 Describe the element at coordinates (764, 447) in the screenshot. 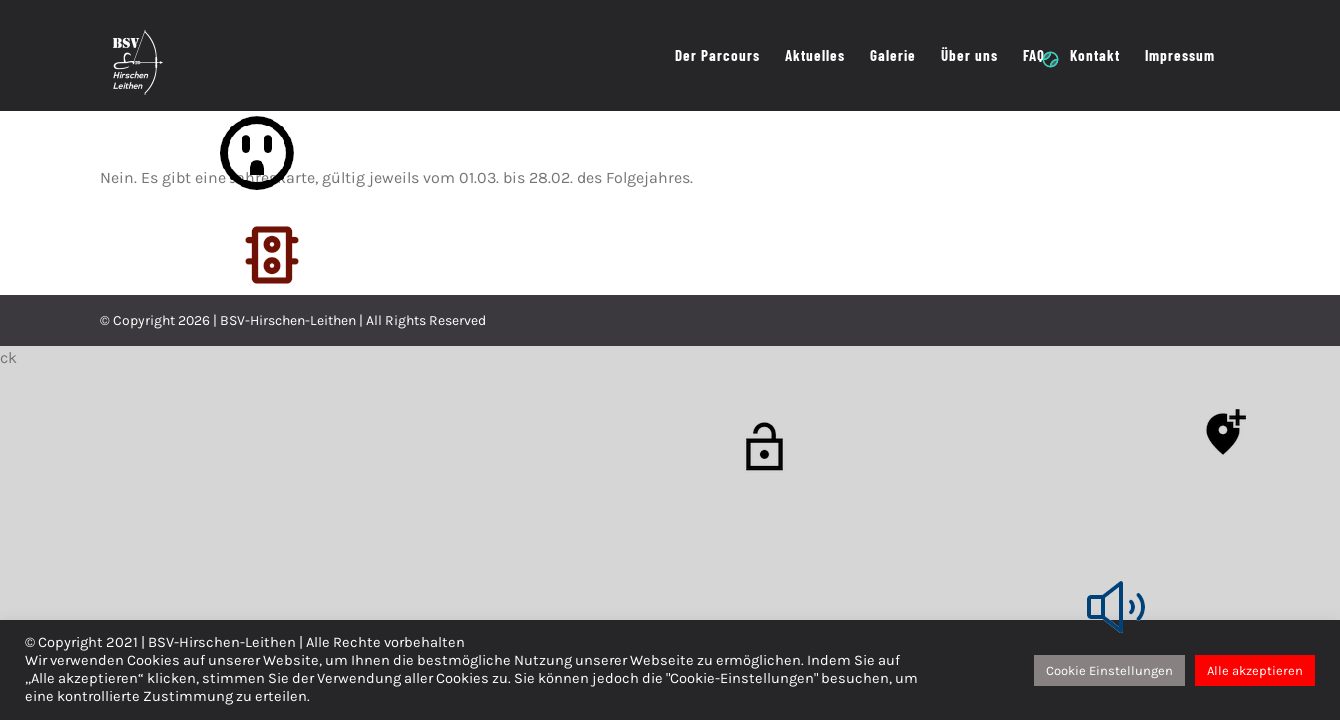

I see `unlock a secured item or feature` at that location.